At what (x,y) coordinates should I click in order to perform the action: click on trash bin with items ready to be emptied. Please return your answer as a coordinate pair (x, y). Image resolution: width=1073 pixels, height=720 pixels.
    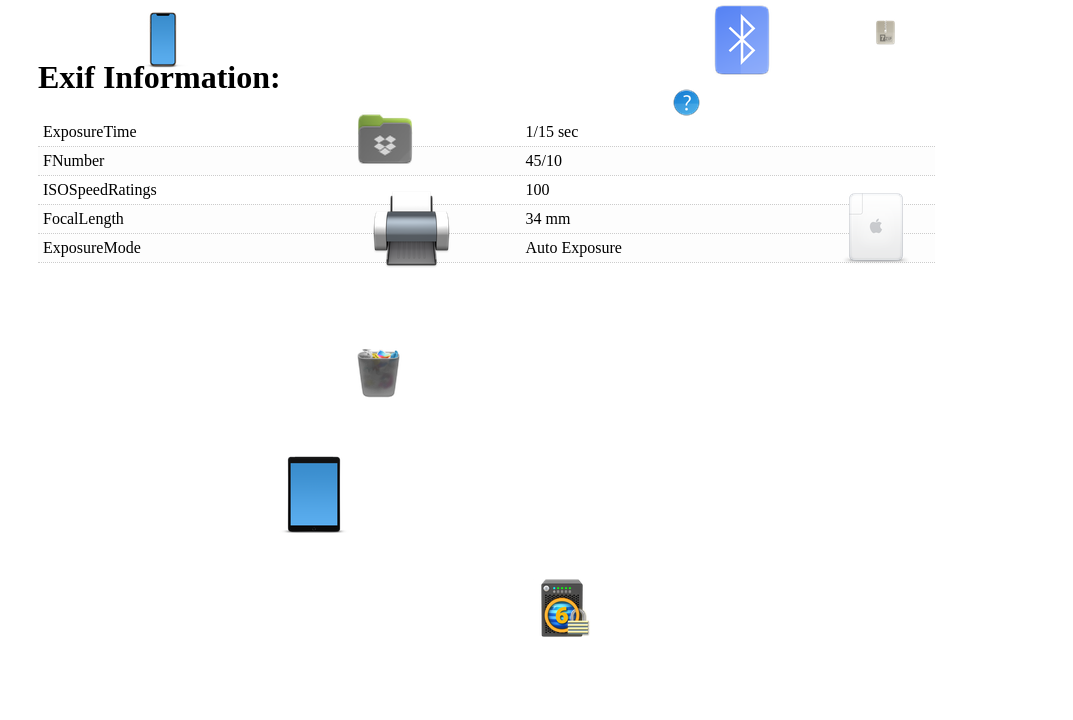
    Looking at the image, I should click on (378, 373).